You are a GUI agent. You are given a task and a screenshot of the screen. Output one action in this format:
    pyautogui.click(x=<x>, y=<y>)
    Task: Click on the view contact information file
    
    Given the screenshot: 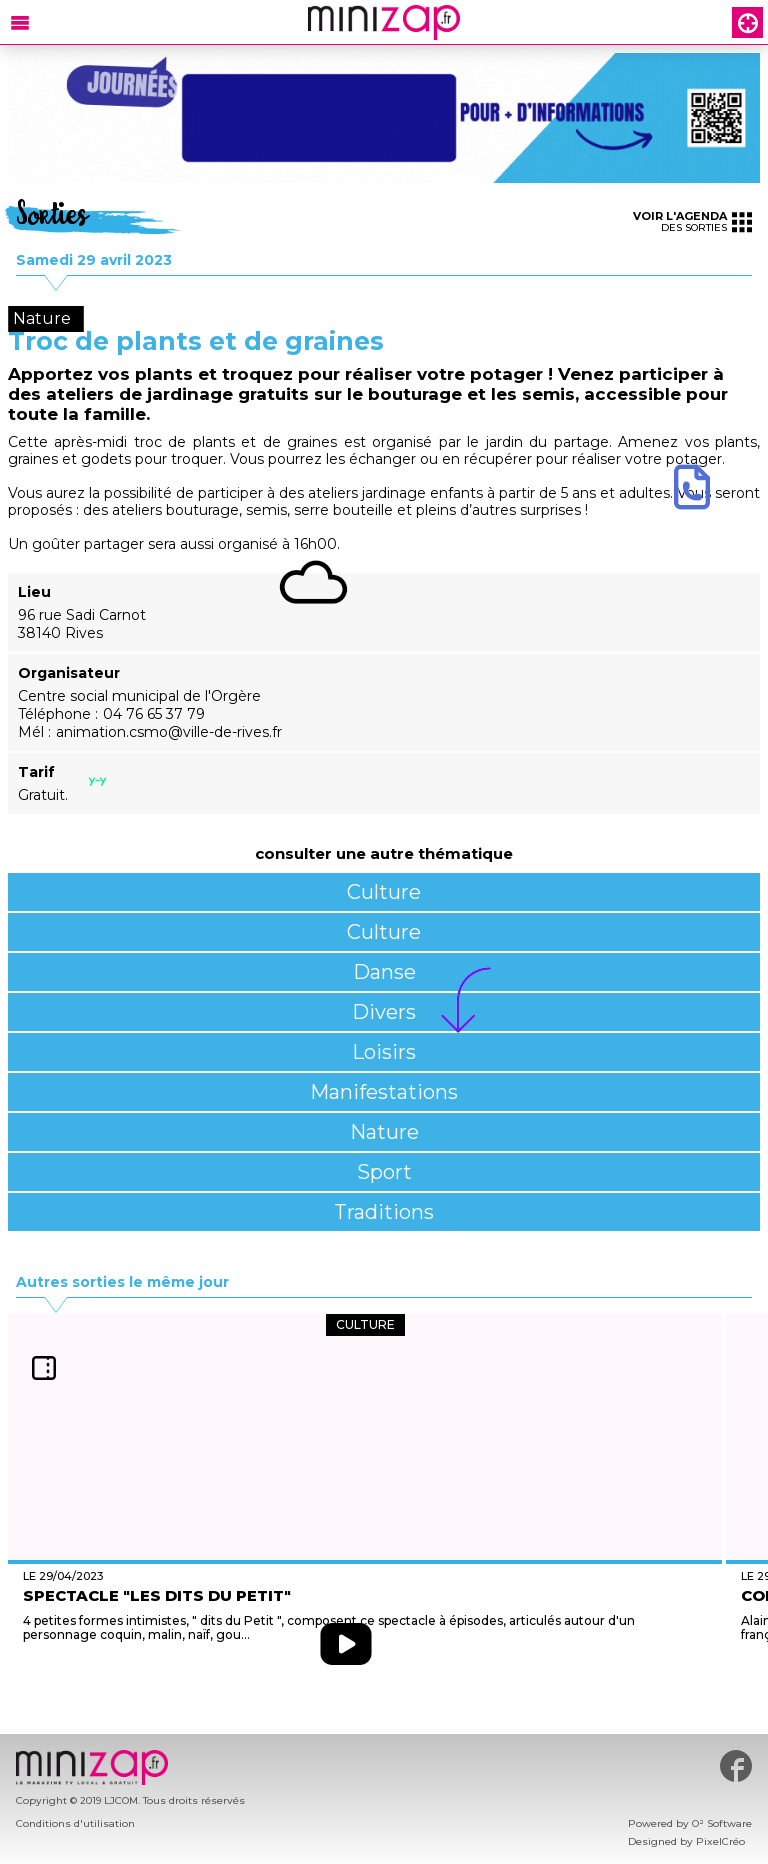 What is the action you would take?
    pyautogui.click(x=692, y=487)
    